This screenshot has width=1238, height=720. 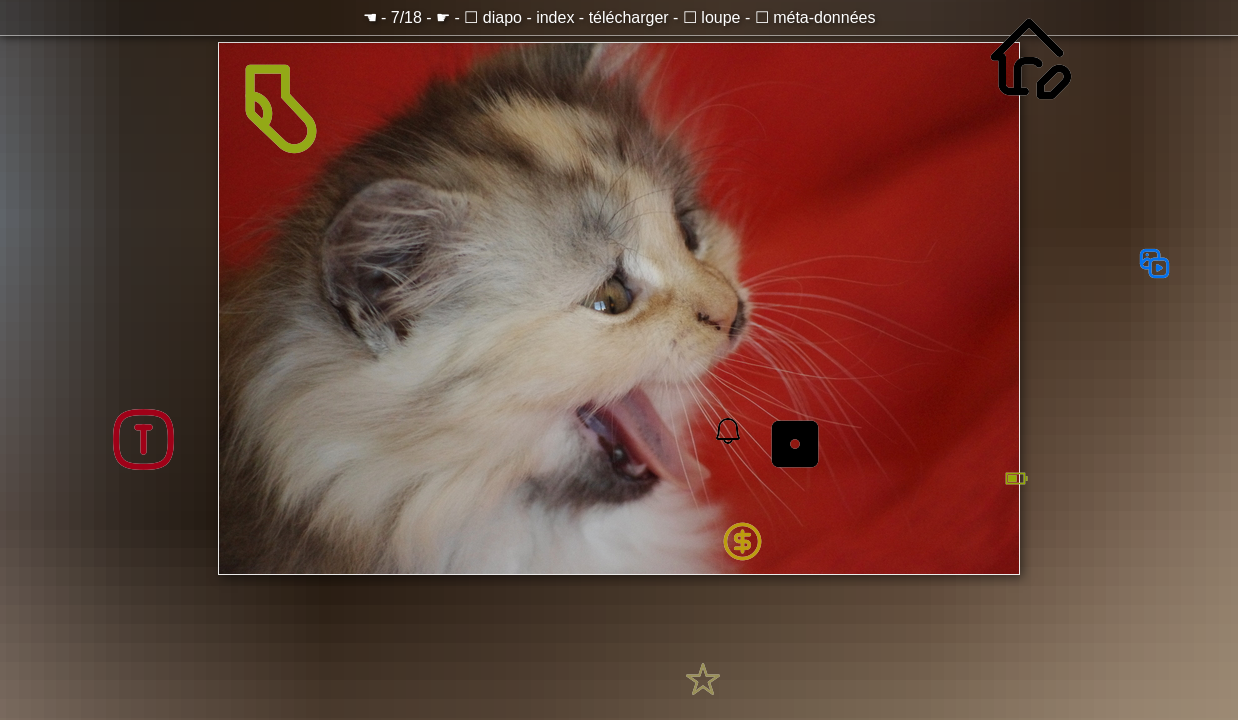 What do you see at coordinates (703, 679) in the screenshot?
I see `add to favorites` at bounding box center [703, 679].